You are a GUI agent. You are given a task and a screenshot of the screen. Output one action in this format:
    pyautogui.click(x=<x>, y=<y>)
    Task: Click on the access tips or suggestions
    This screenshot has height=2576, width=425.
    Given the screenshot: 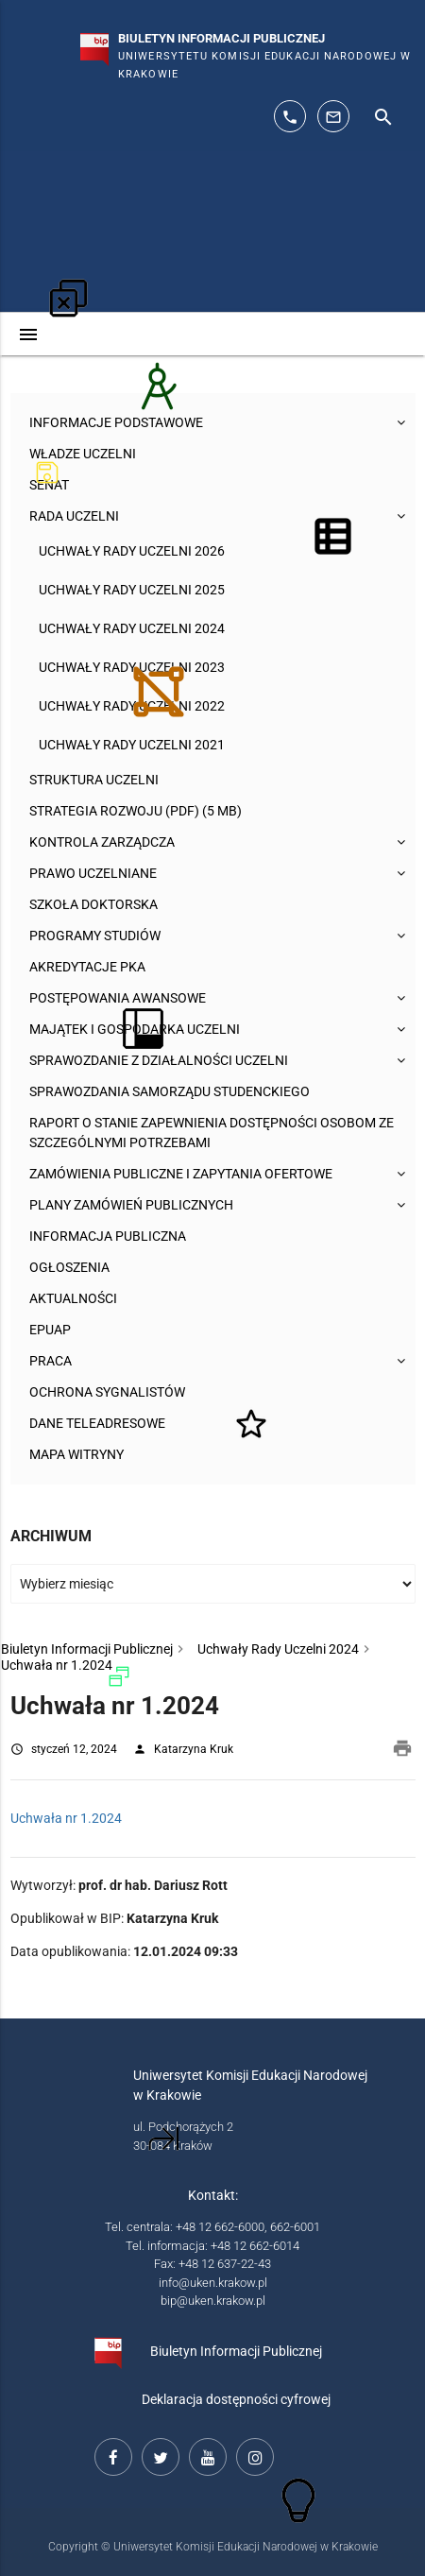 What is the action you would take?
    pyautogui.click(x=298, y=2500)
    